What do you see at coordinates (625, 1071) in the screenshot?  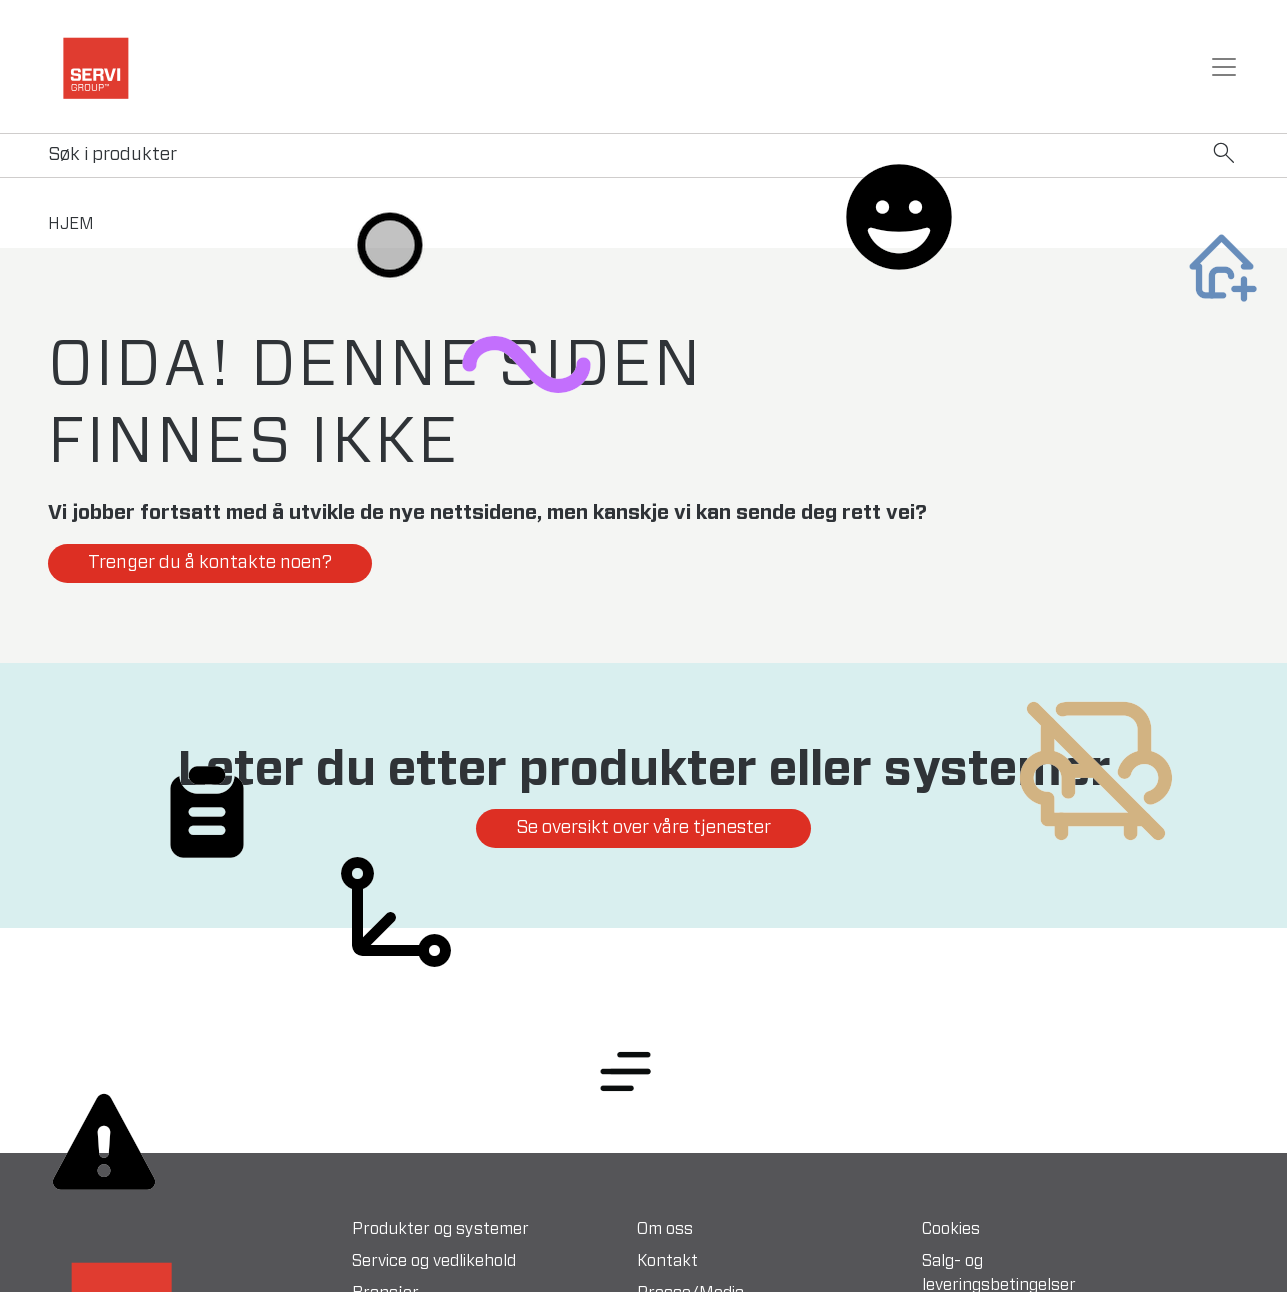 I see `open navigation menu` at bounding box center [625, 1071].